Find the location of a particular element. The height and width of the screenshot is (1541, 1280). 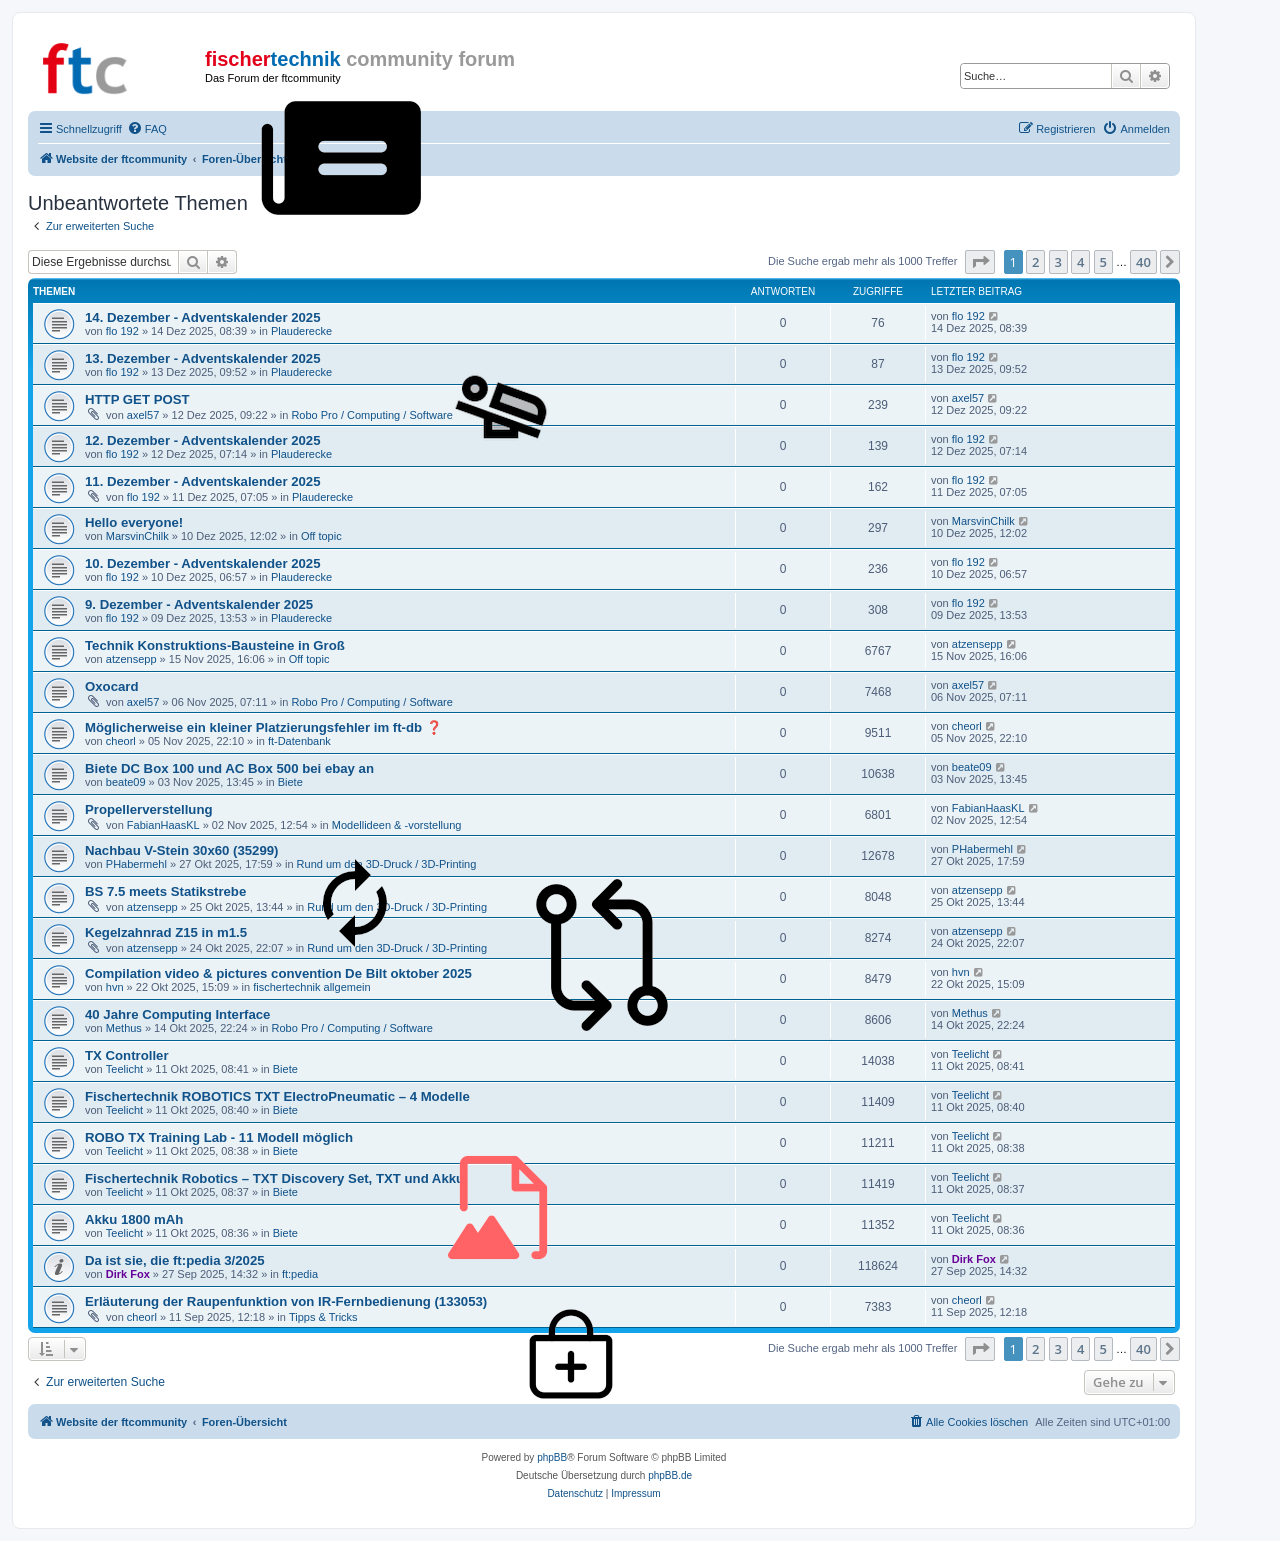

indicates lie-flat seat availability on flight is located at coordinates (501, 408).